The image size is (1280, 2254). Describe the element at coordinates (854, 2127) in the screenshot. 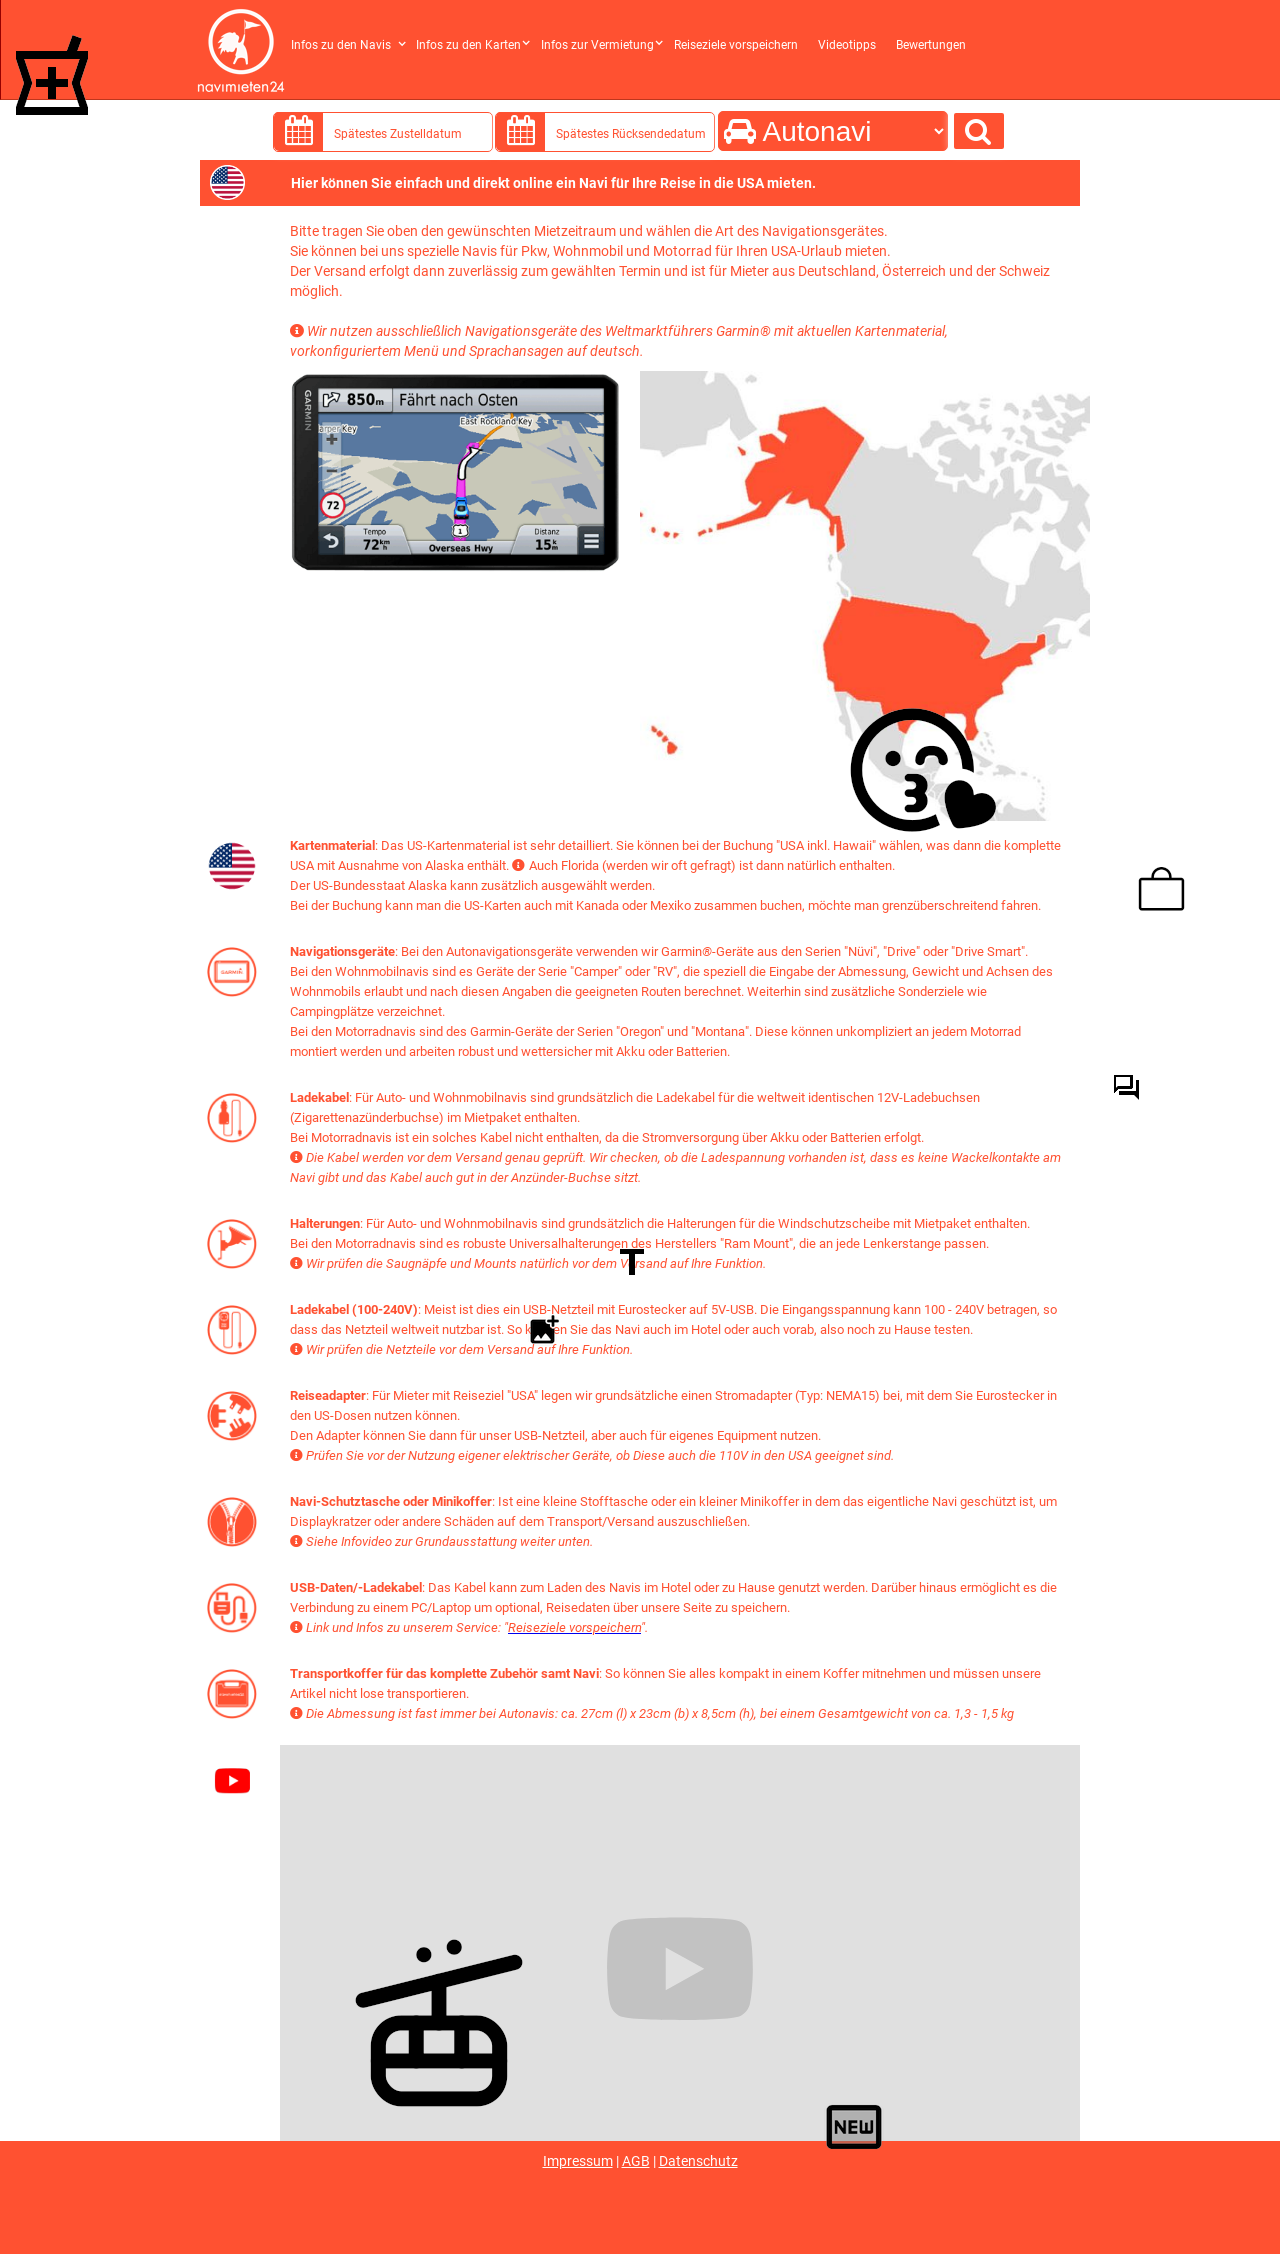

I see `indicates new content or recently added items` at that location.